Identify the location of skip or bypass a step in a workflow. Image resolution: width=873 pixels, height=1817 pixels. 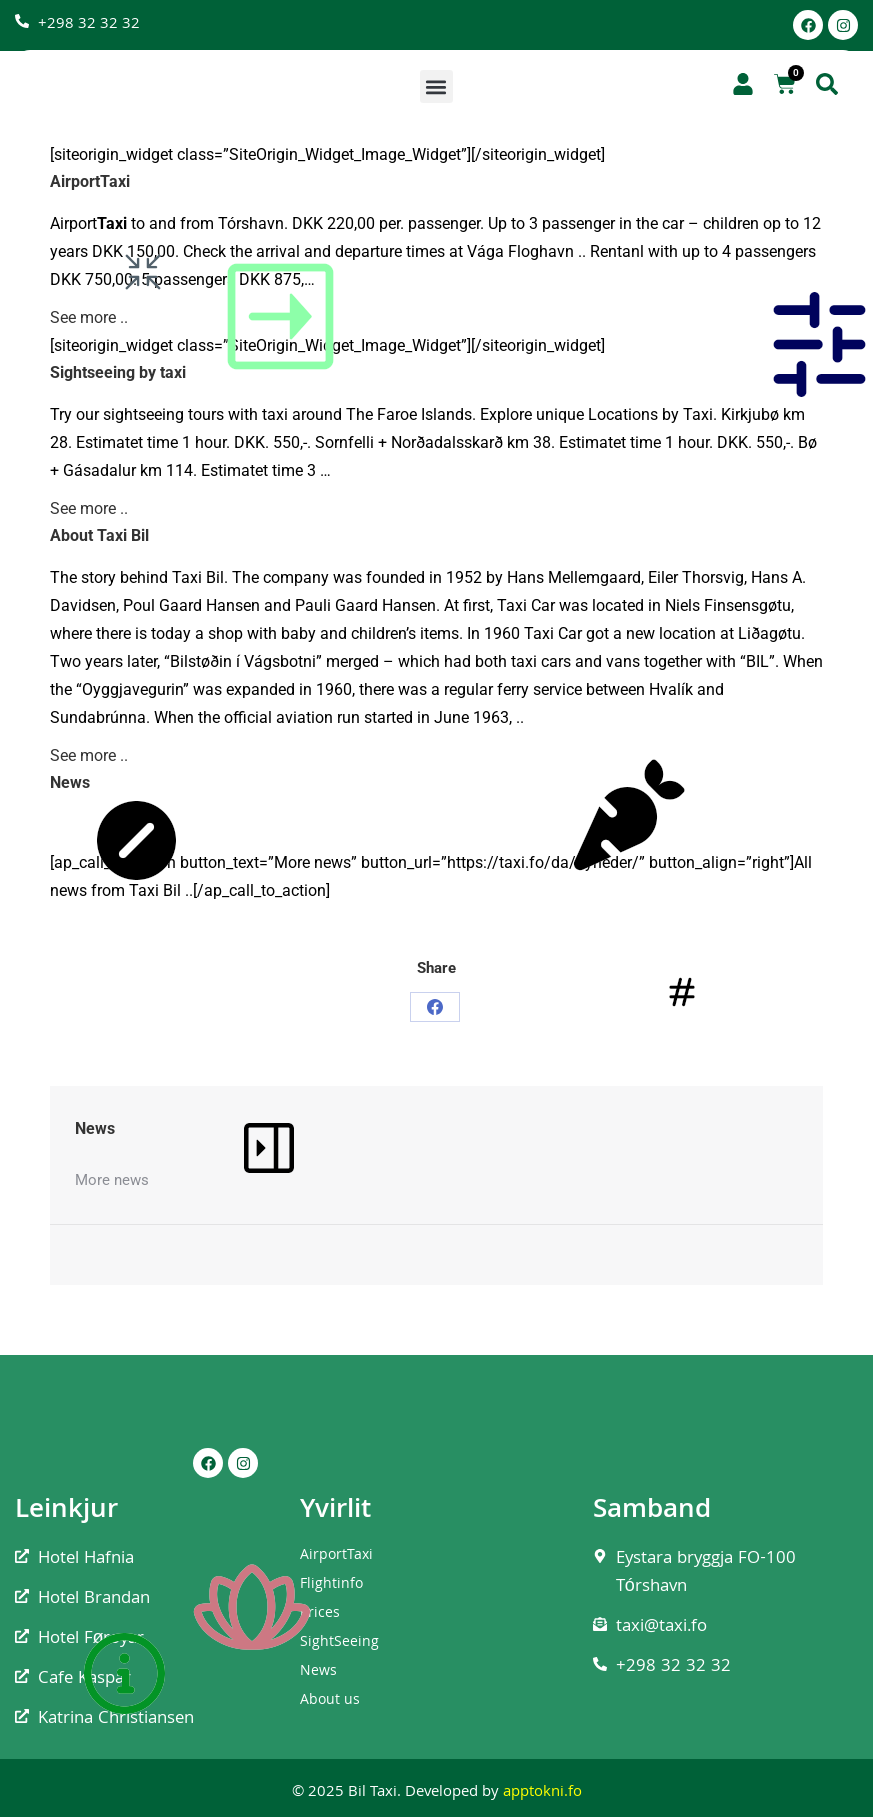
(136, 840).